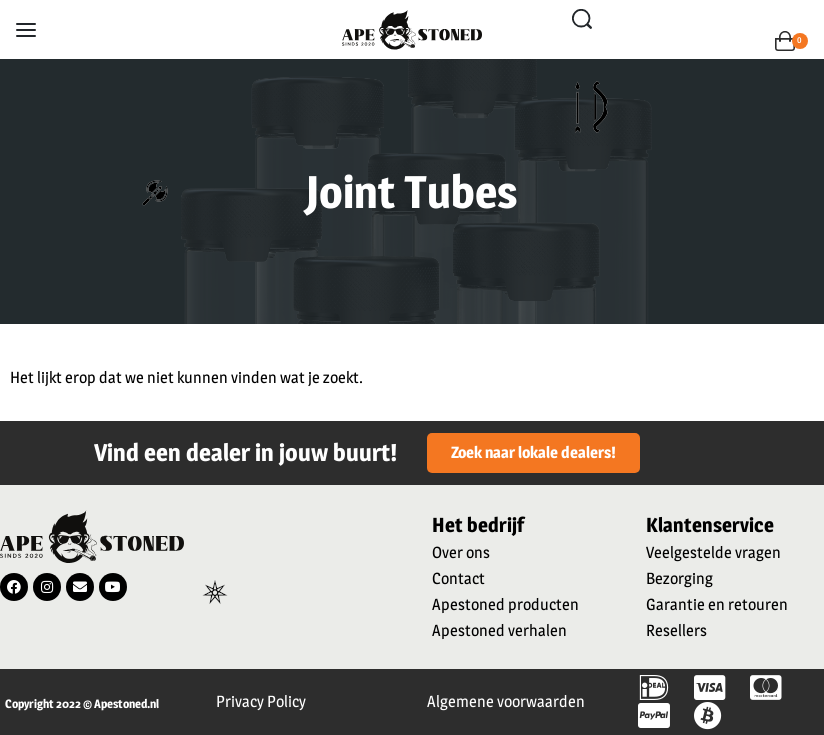  Describe the element at coordinates (215, 592) in the screenshot. I see `a seven-pointed star symbol for mystical or magical elements` at that location.